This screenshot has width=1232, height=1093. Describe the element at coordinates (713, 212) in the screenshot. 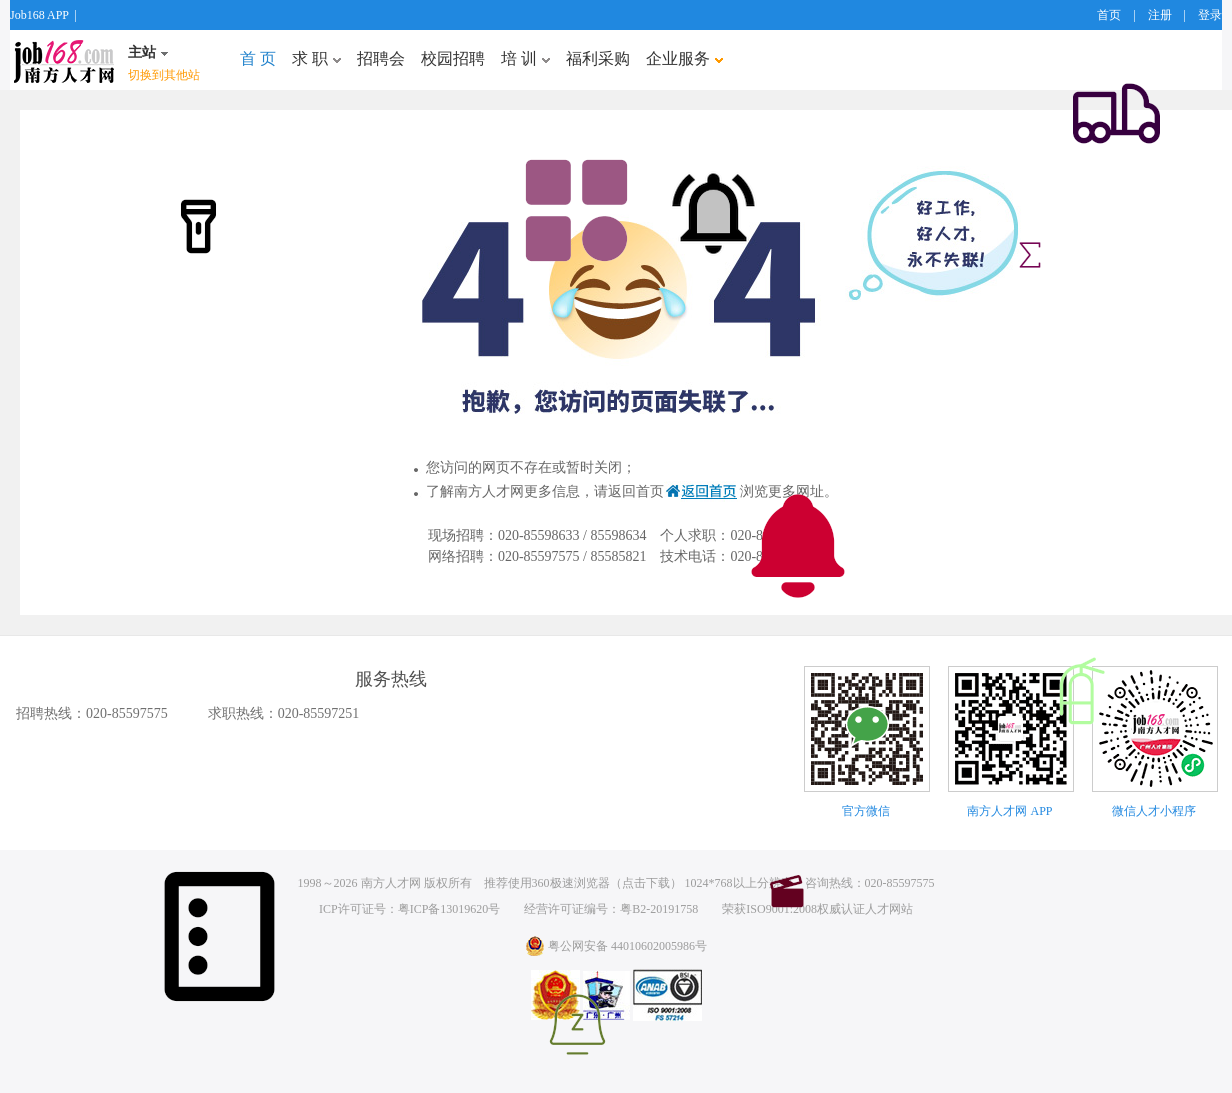

I see `indicates active or incoming notifications` at that location.